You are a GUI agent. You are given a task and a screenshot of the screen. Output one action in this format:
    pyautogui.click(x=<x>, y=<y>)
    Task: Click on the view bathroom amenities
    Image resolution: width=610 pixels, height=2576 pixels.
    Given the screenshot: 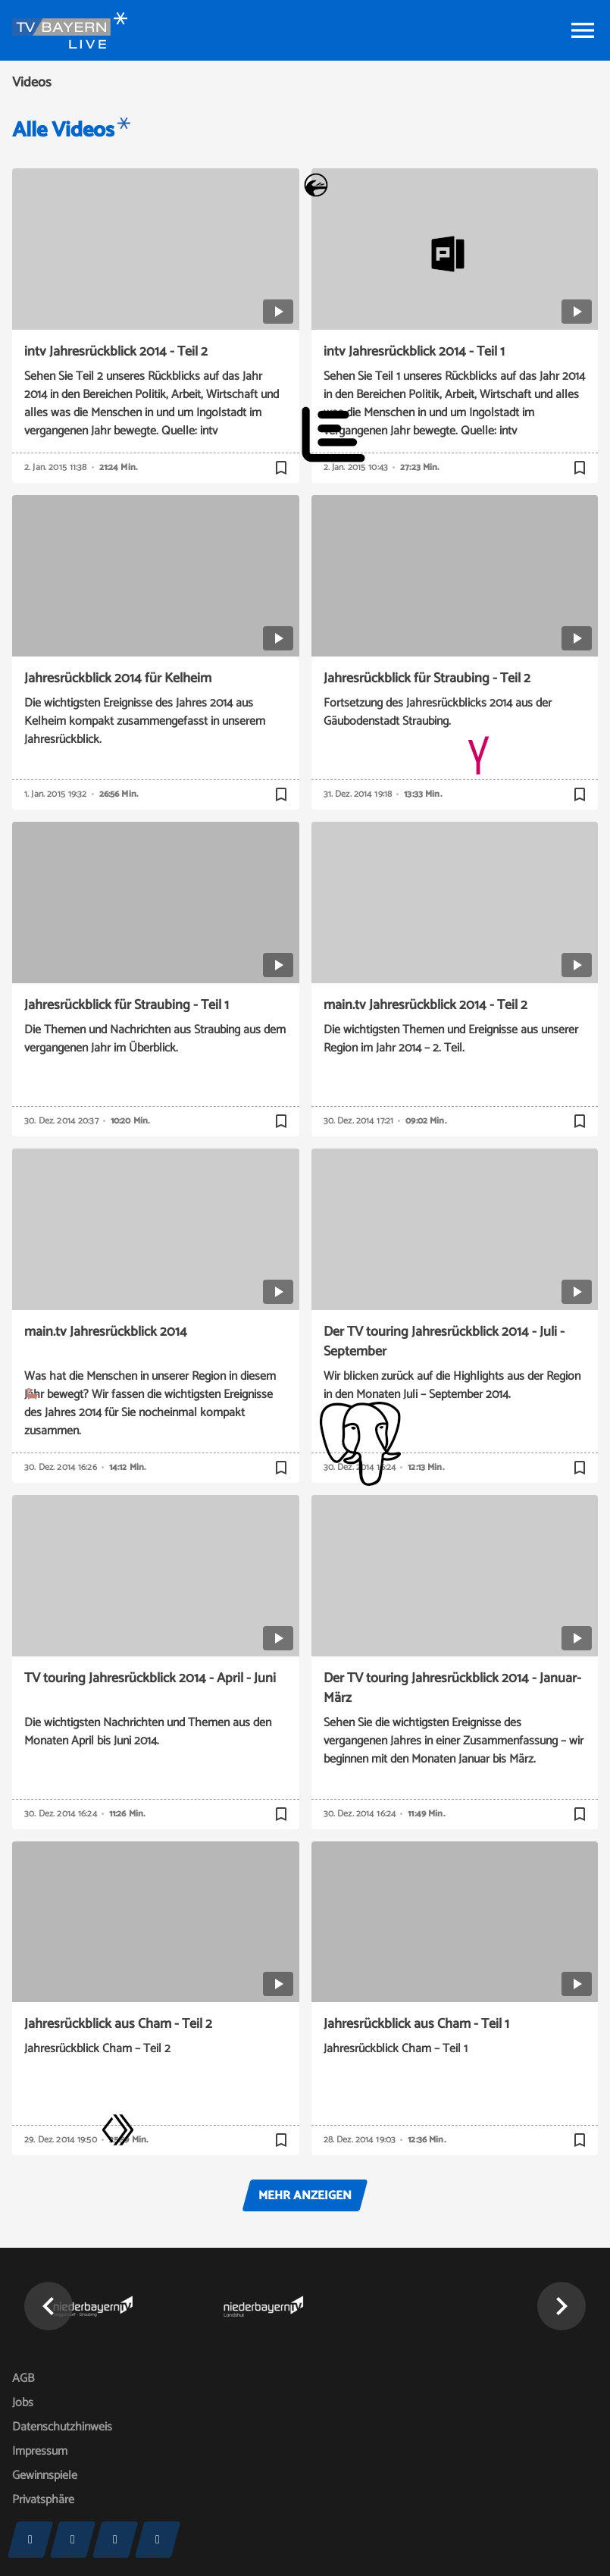 What is the action you would take?
    pyautogui.click(x=32, y=1393)
    